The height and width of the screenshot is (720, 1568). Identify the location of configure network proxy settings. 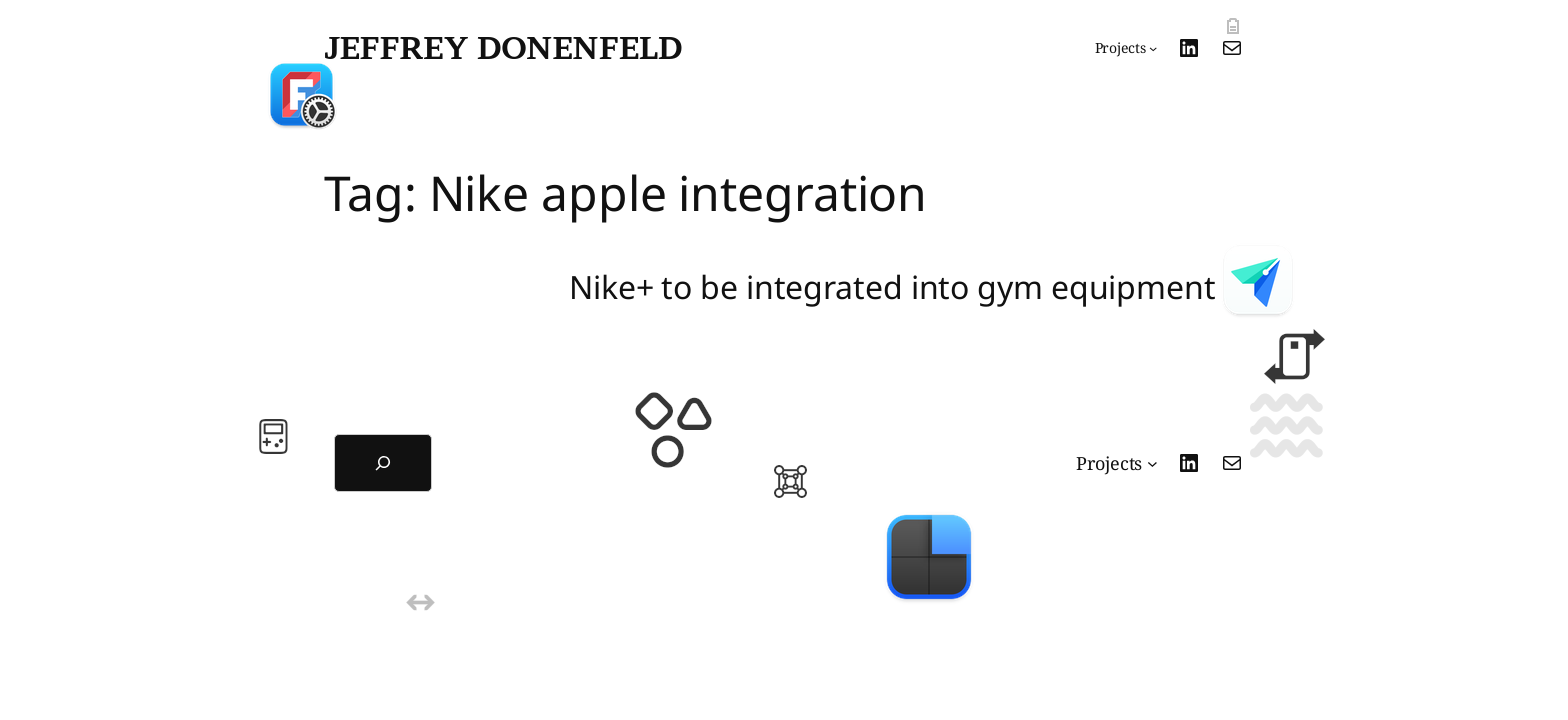
(1294, 356).